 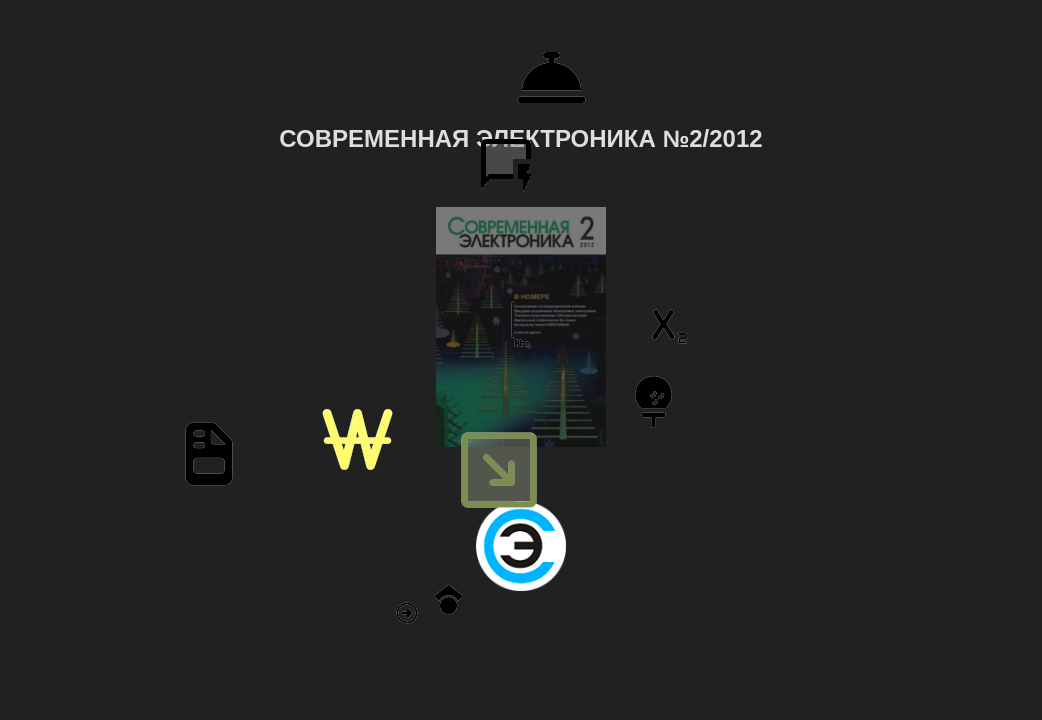 I want to click on request assistance or customer service, so click(x=551, y=77).